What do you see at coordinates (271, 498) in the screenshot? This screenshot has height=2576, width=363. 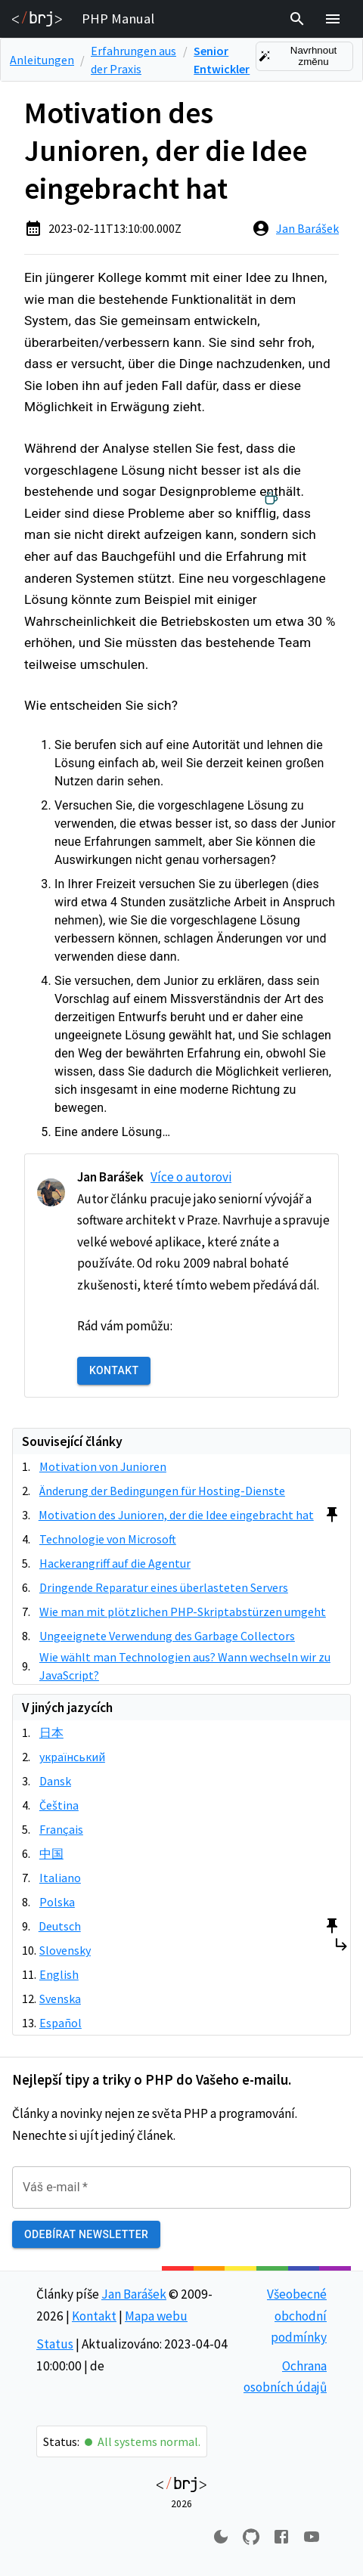 I see `take a coffee break or set a break reminder` at bounding box center [271, 498].